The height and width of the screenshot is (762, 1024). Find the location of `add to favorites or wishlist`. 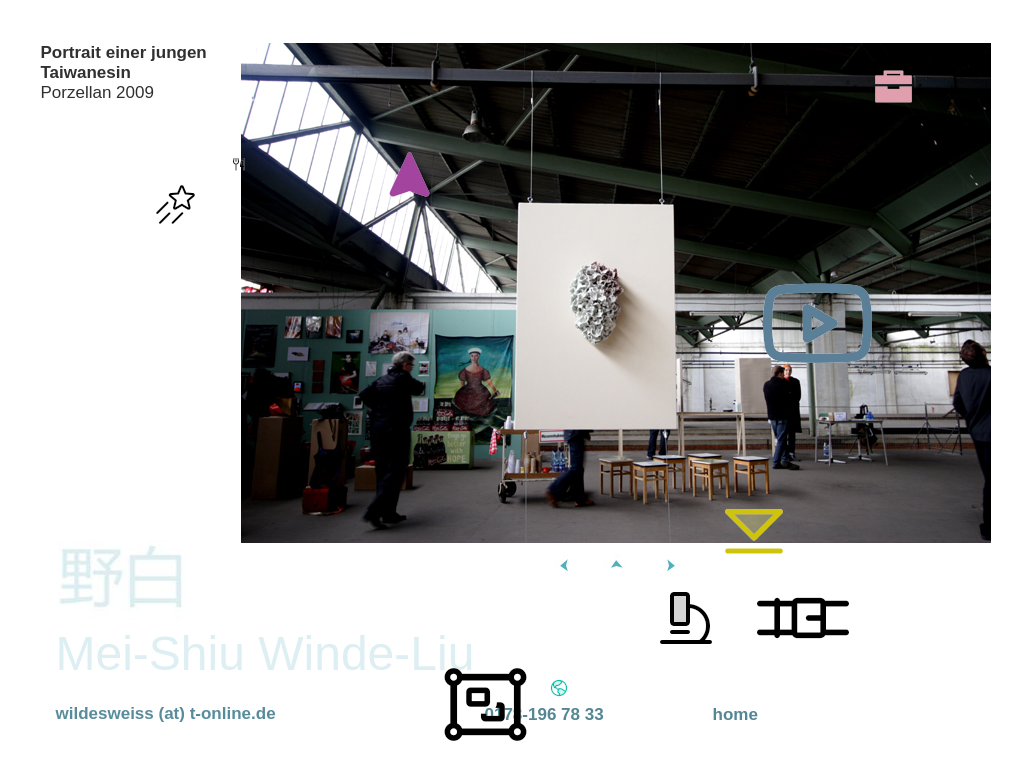

add to favorites or wishlist is located at coordinates (175, 204).